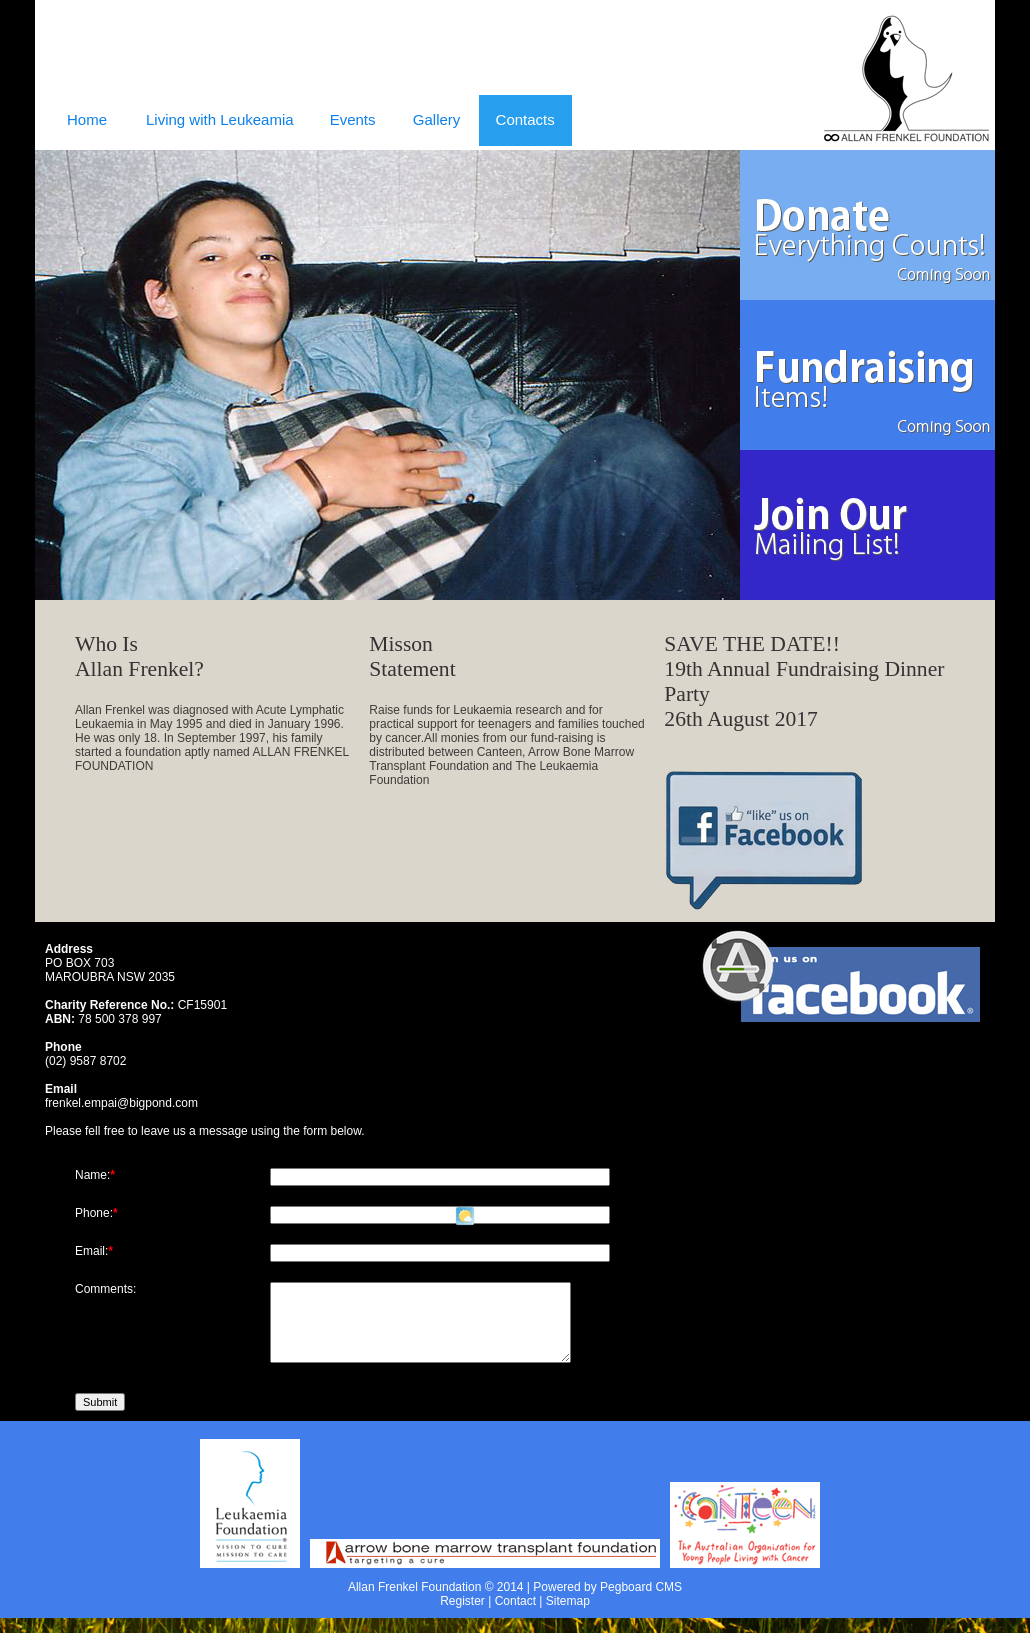  What do you see at coordinates (738, 966) in the screenshot?
I see `open the software update manager` at bounding box center [738, 966].